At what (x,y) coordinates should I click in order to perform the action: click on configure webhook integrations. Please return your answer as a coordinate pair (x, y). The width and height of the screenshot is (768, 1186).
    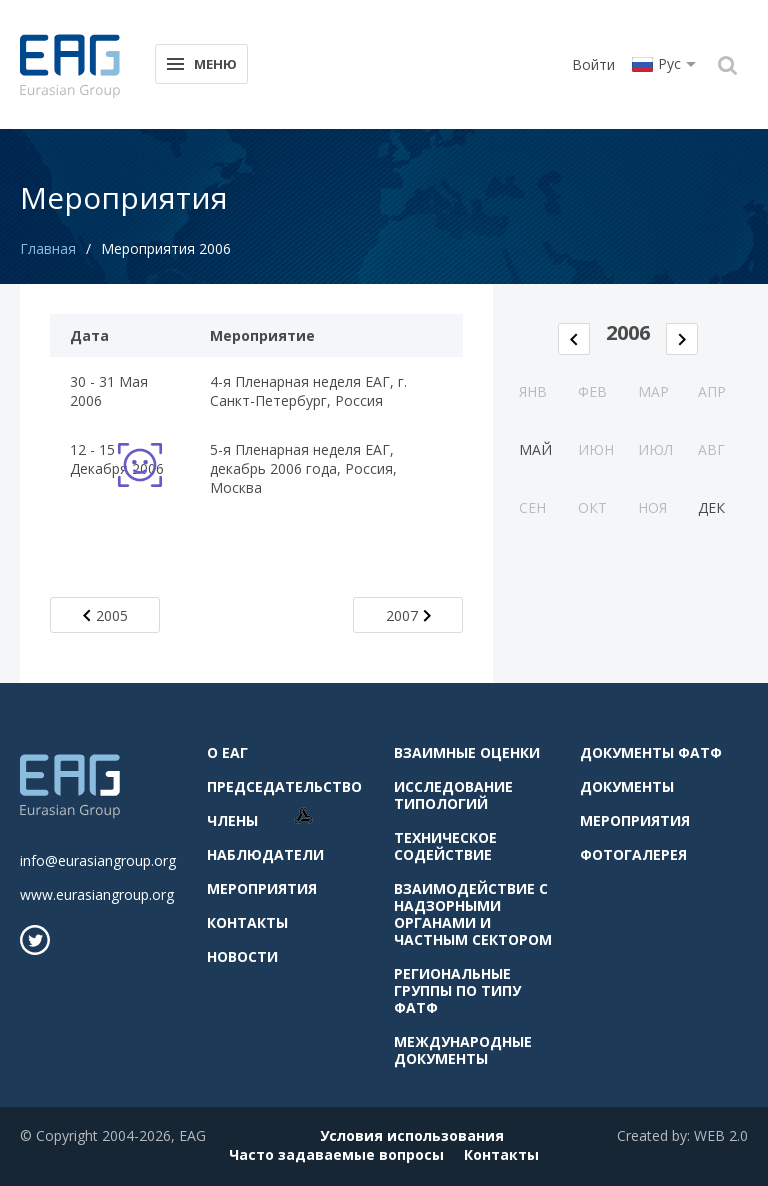
    Looking at the image, I should click on (303, 816).